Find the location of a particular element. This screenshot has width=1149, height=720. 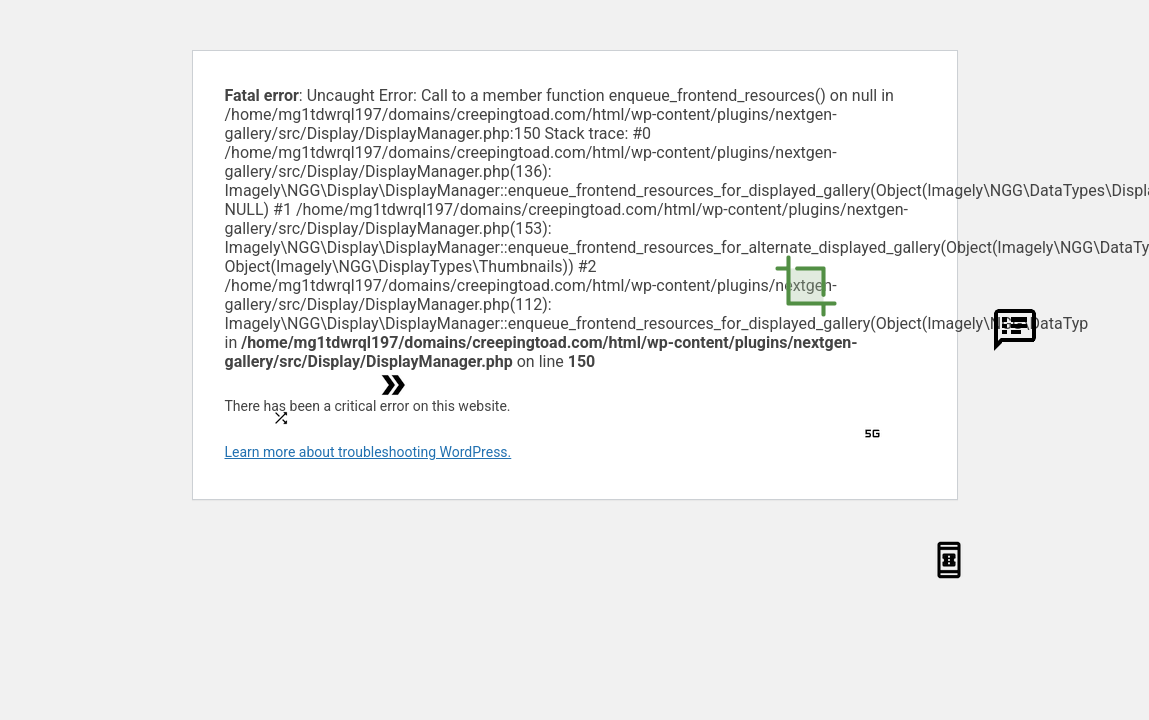

crop or resize an image is located at coordinates (806, 286).